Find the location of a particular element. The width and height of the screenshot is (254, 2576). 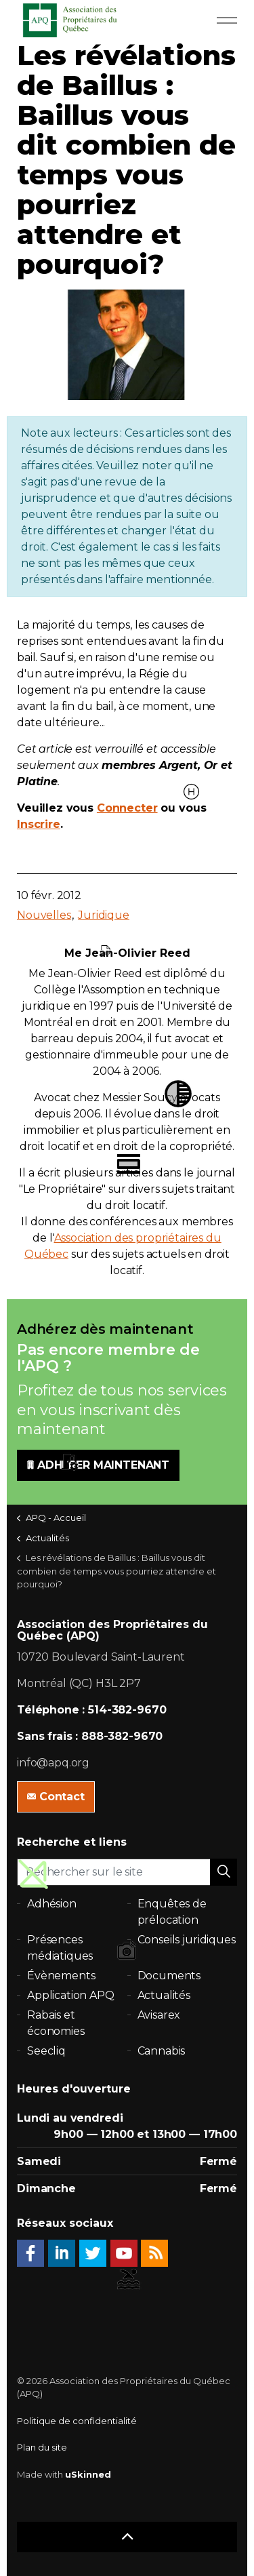

view day layout or agenda is located at coordinates (129, 1164).